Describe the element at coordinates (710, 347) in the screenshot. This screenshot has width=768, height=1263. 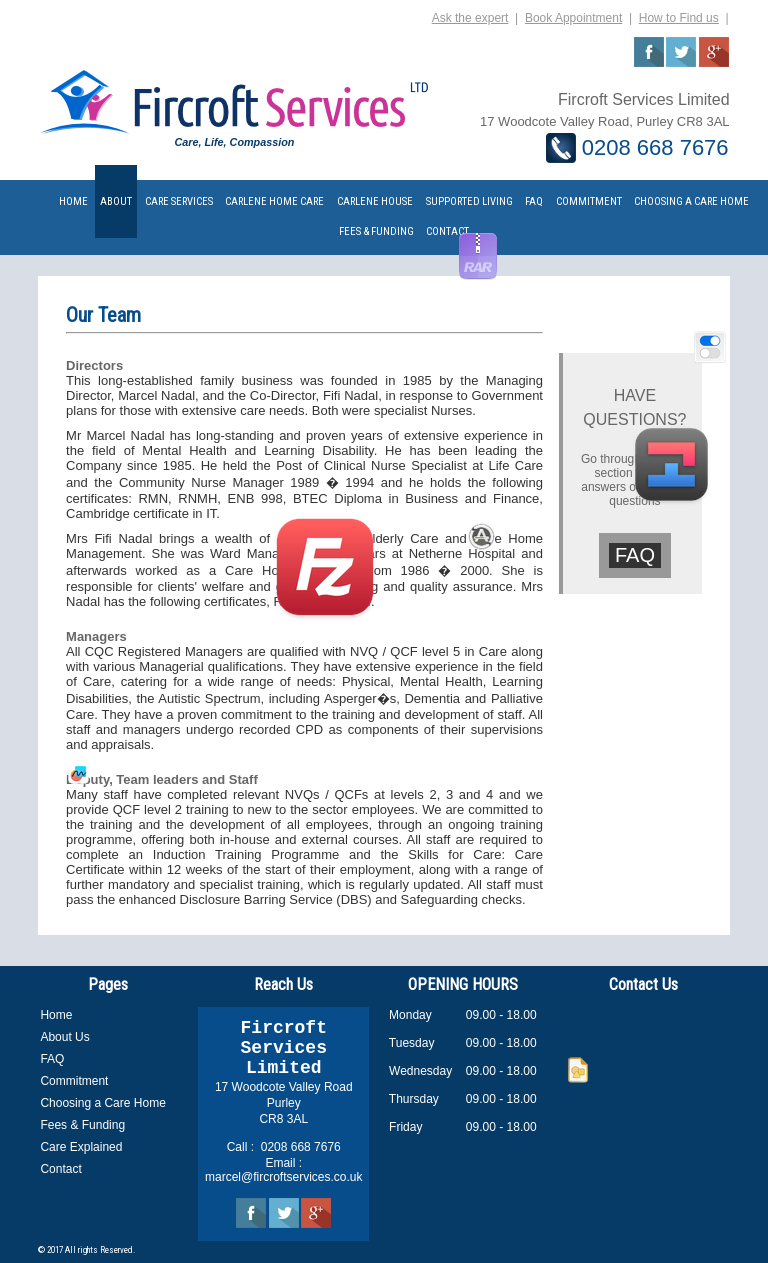
I see `open gnome tweaks application` at that location.